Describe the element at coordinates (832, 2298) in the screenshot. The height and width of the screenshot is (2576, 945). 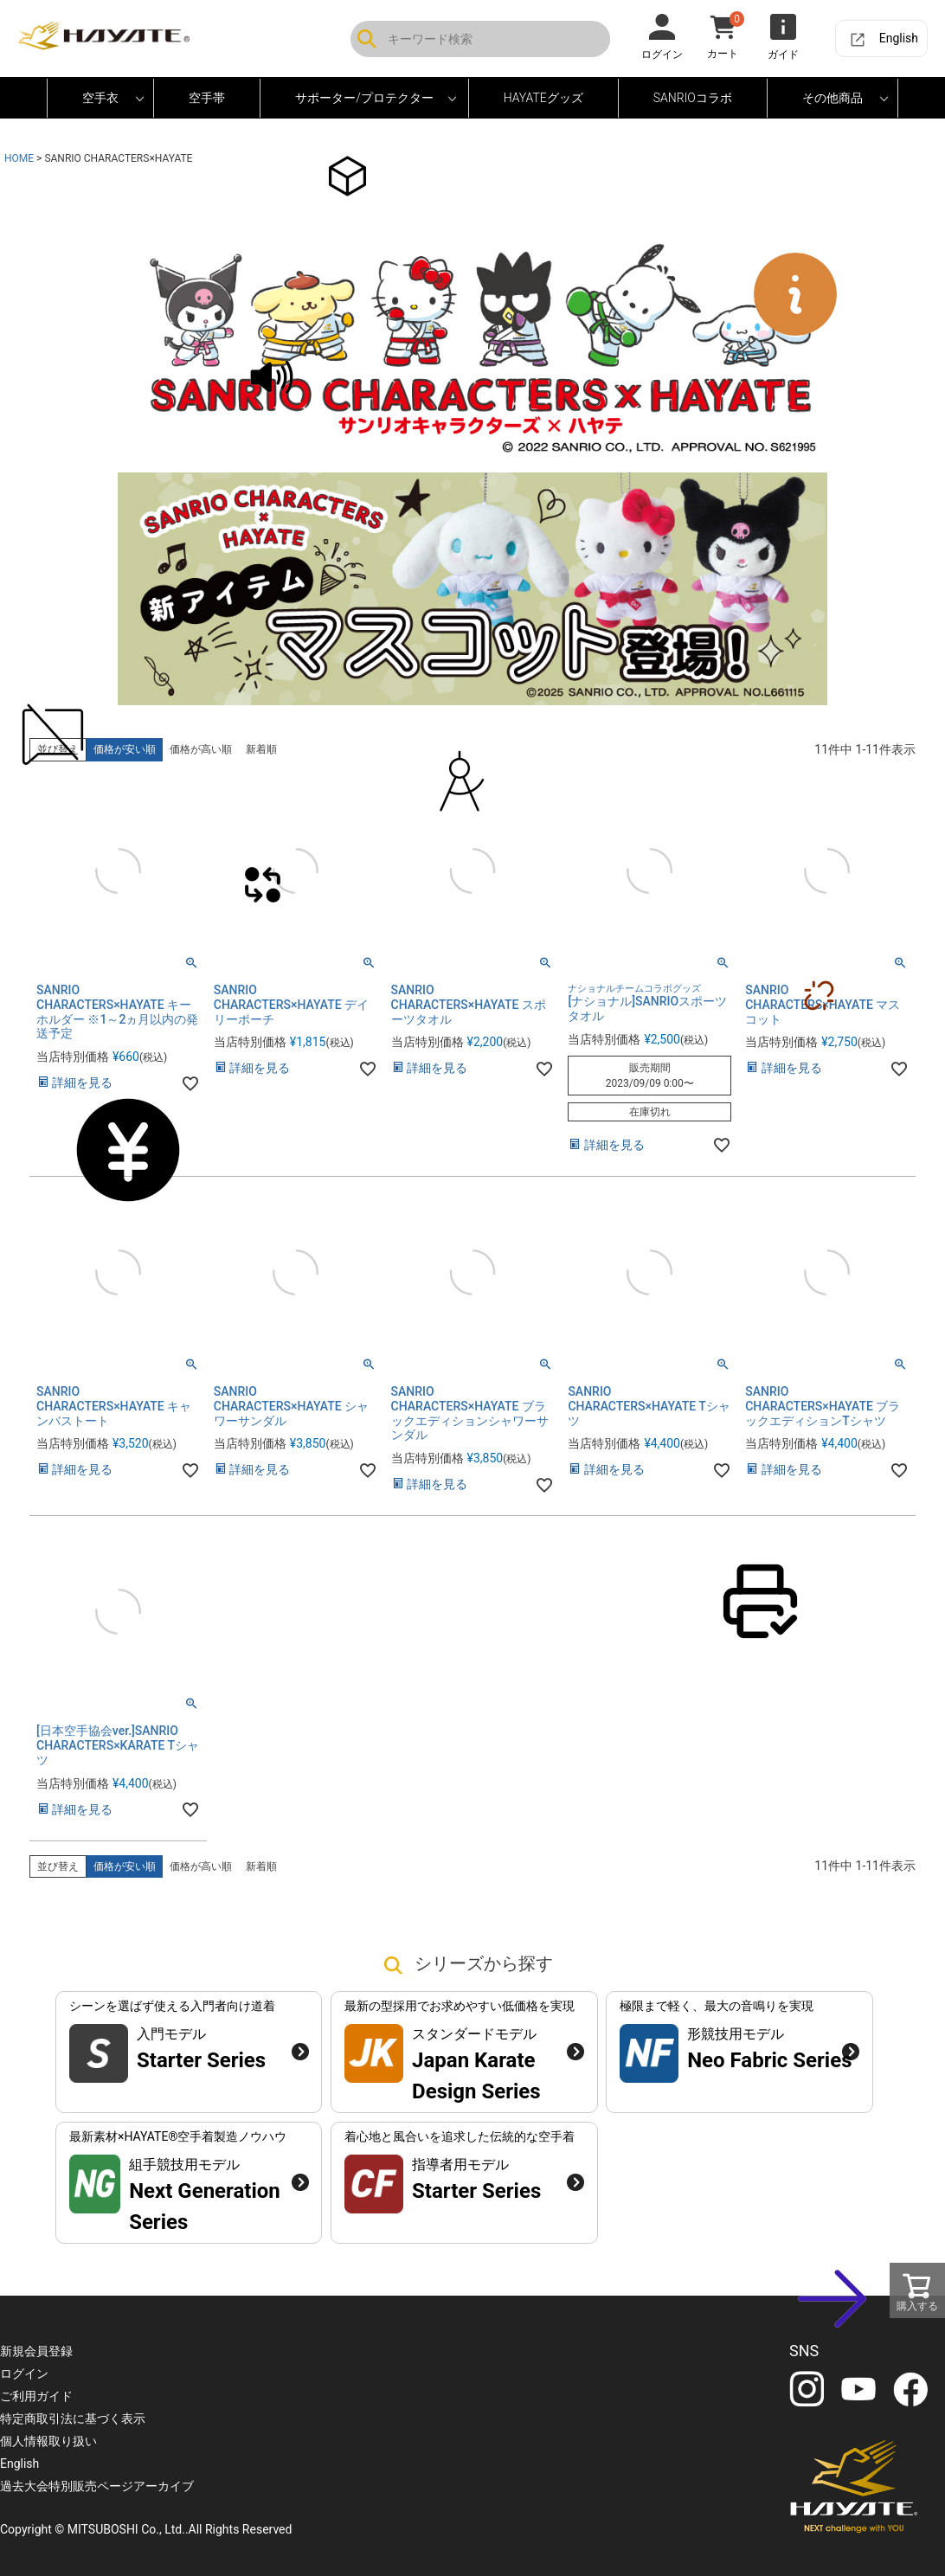
I see `navigate to the next item or page` at that location.